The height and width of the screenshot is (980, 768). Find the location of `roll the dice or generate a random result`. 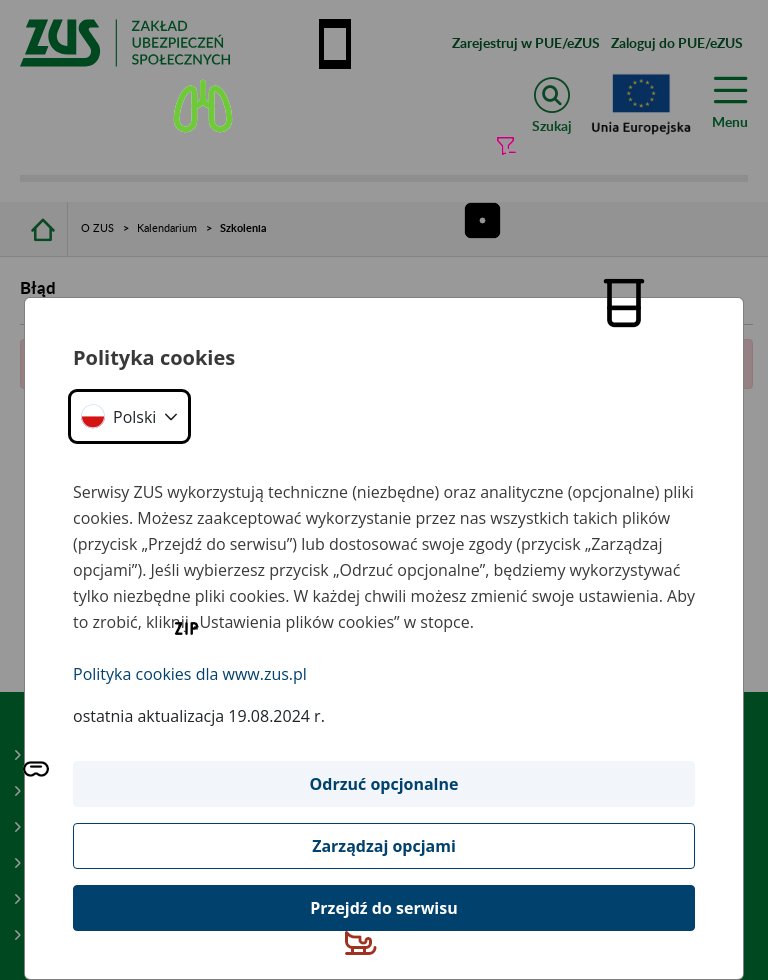

roll the dice or generate a random result is located at coordinates (482, 220).